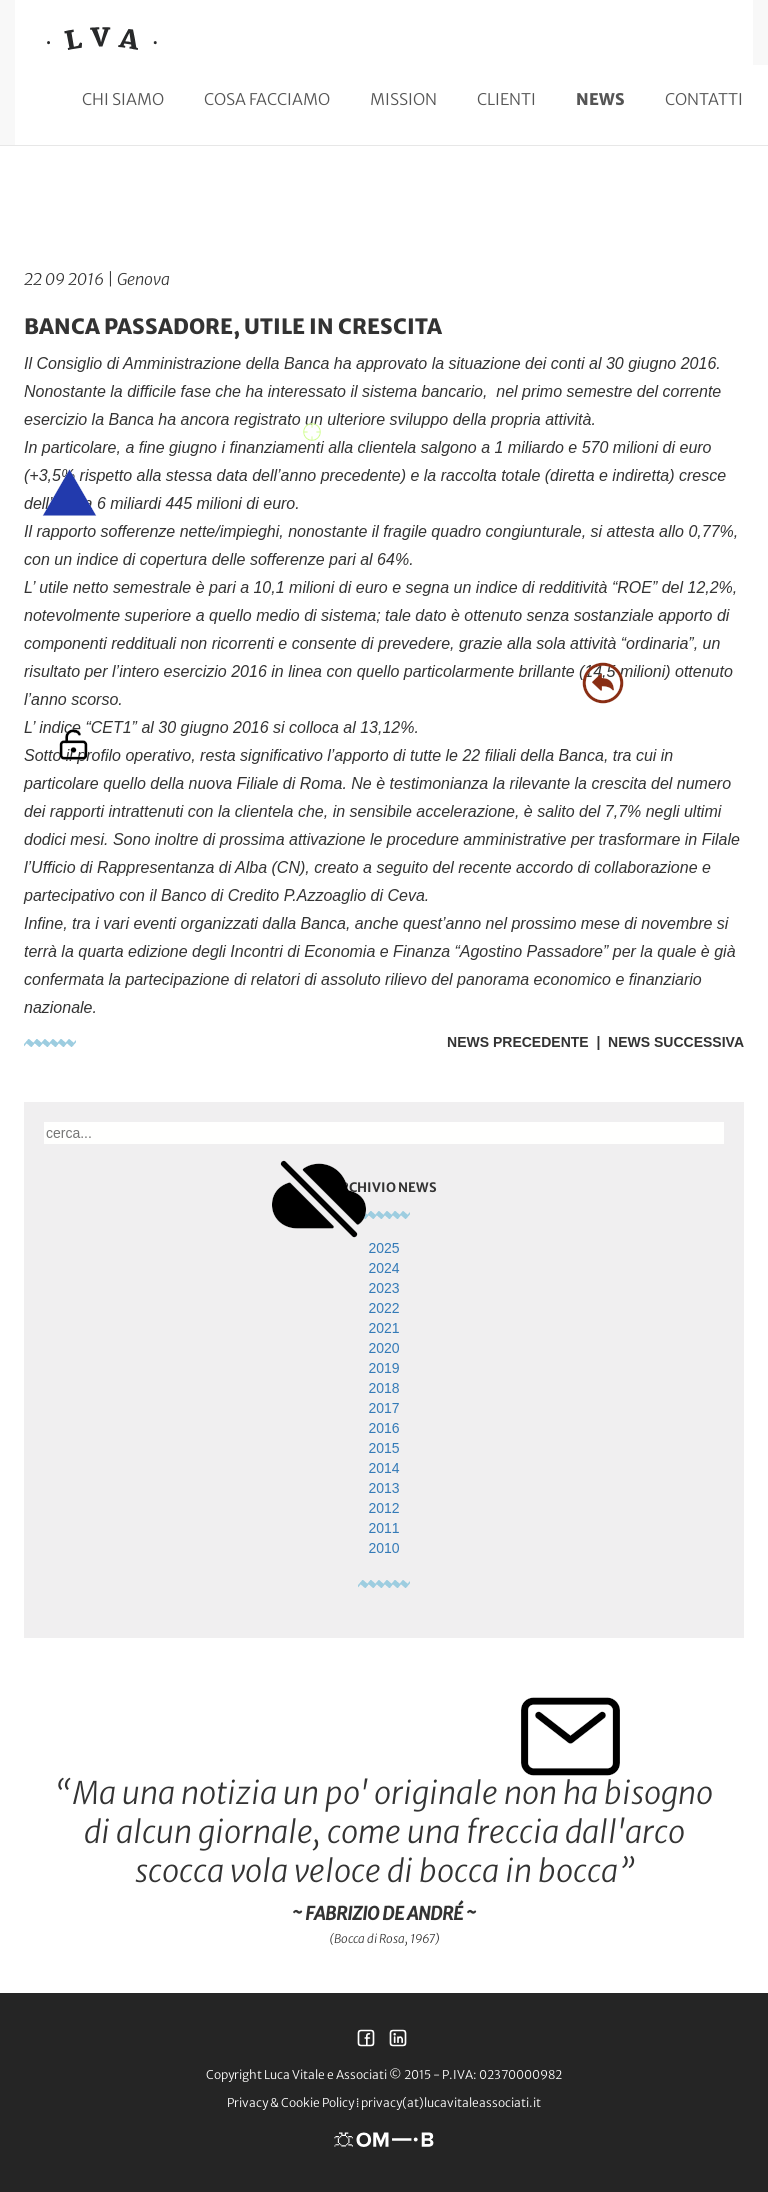 This screenshot has height=2192, width=768. I want to click on open your email inbox, so click(570, 1736).